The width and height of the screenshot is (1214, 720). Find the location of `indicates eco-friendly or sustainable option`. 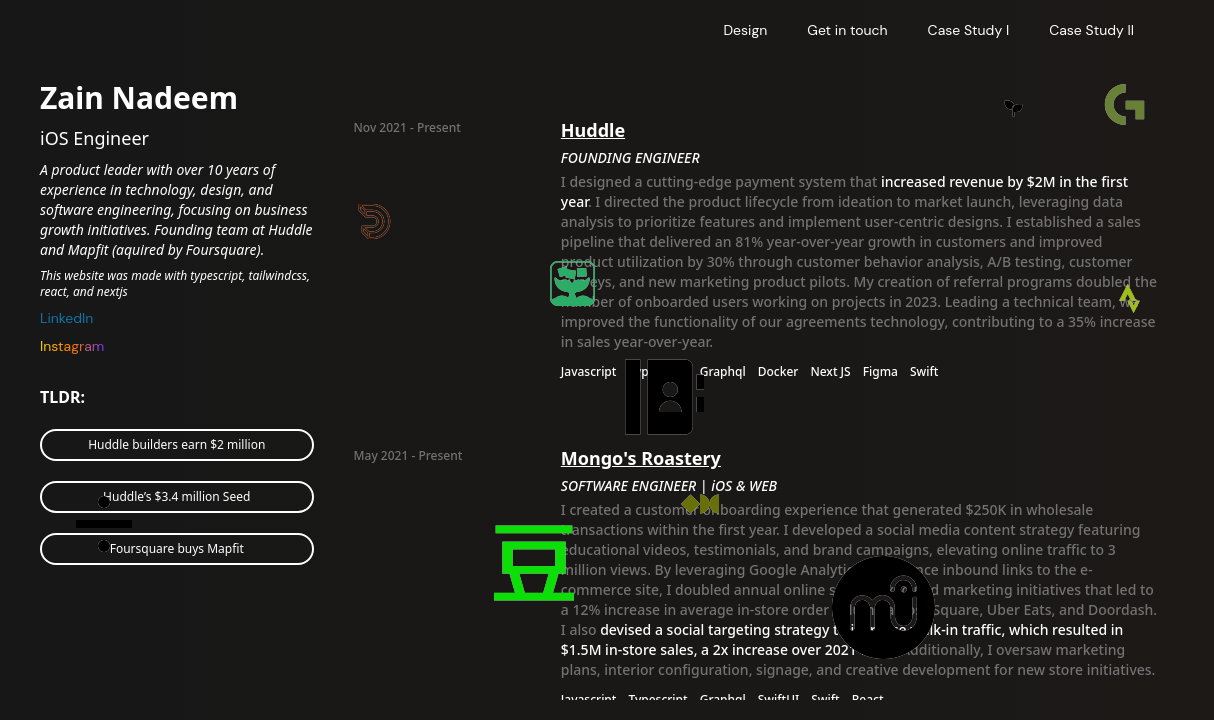

indicates eco-friendly or sustainable option is located at coordinates (1013, 108).